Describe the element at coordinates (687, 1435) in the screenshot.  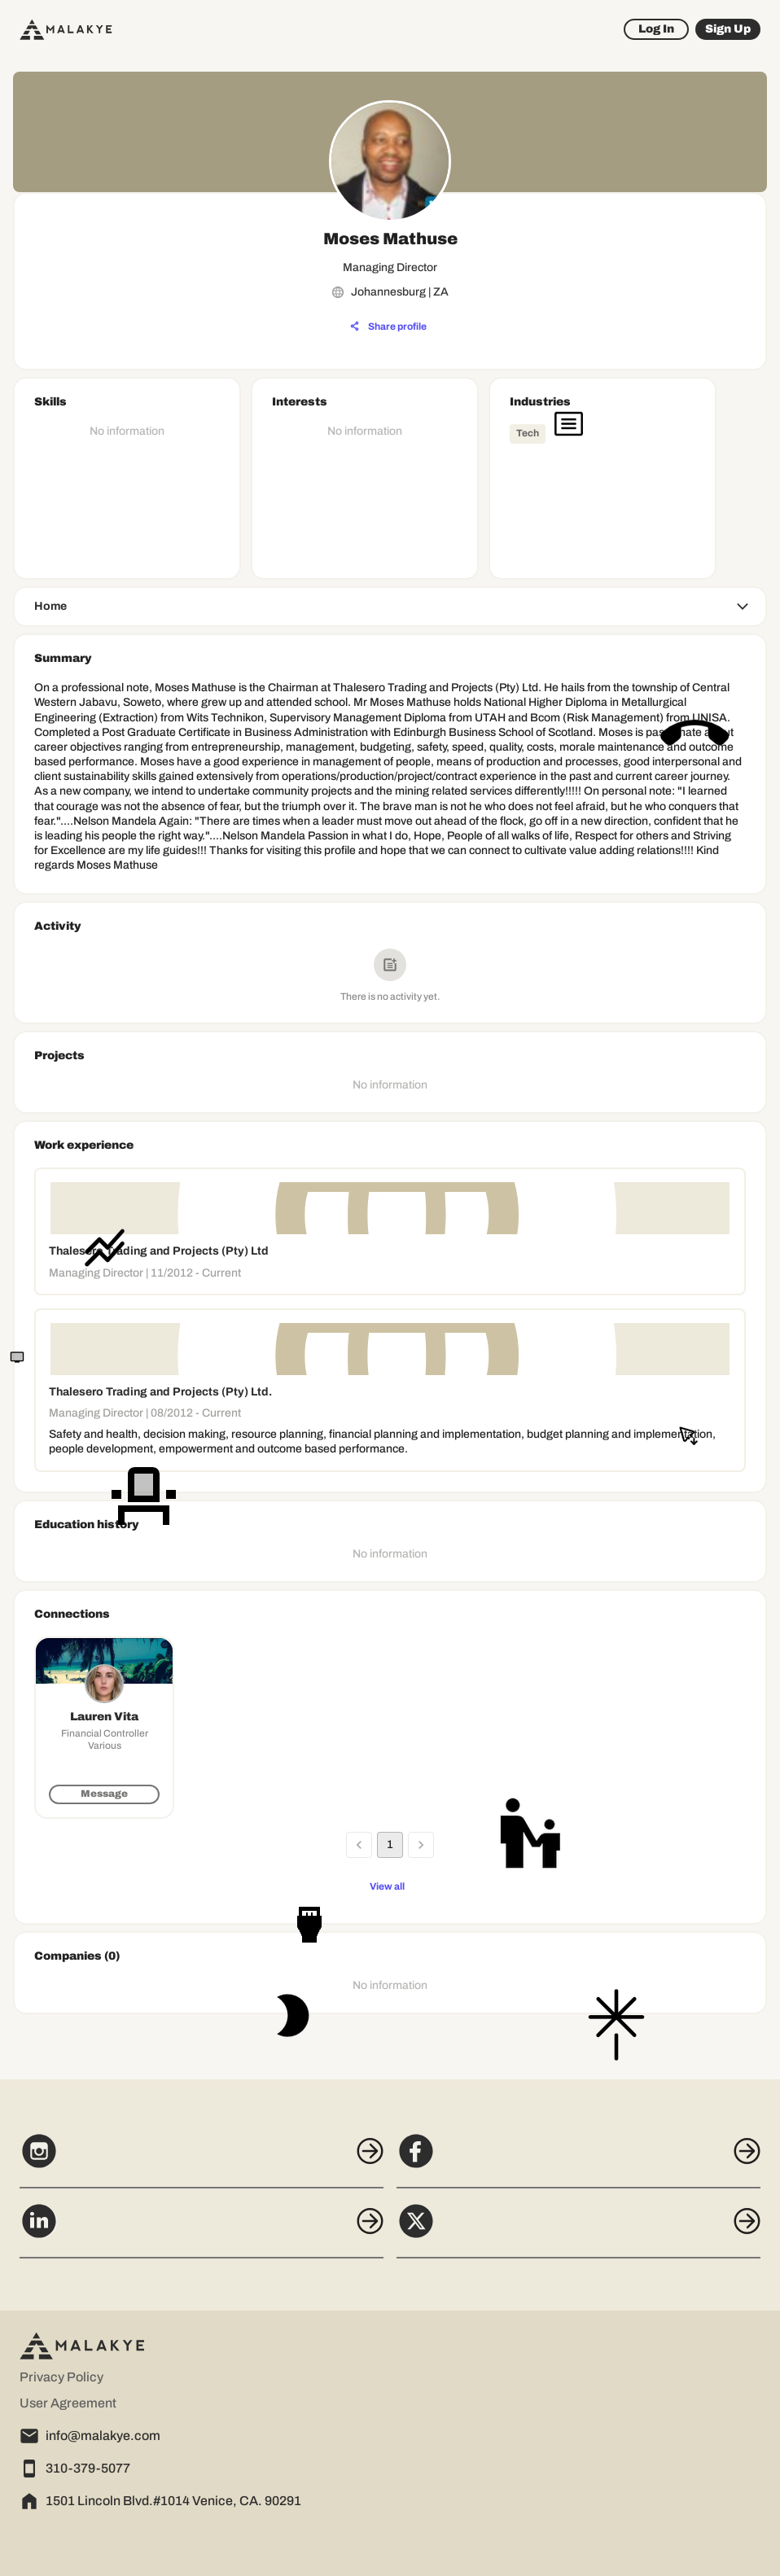
I see `scroll or navigate downward` at that location.